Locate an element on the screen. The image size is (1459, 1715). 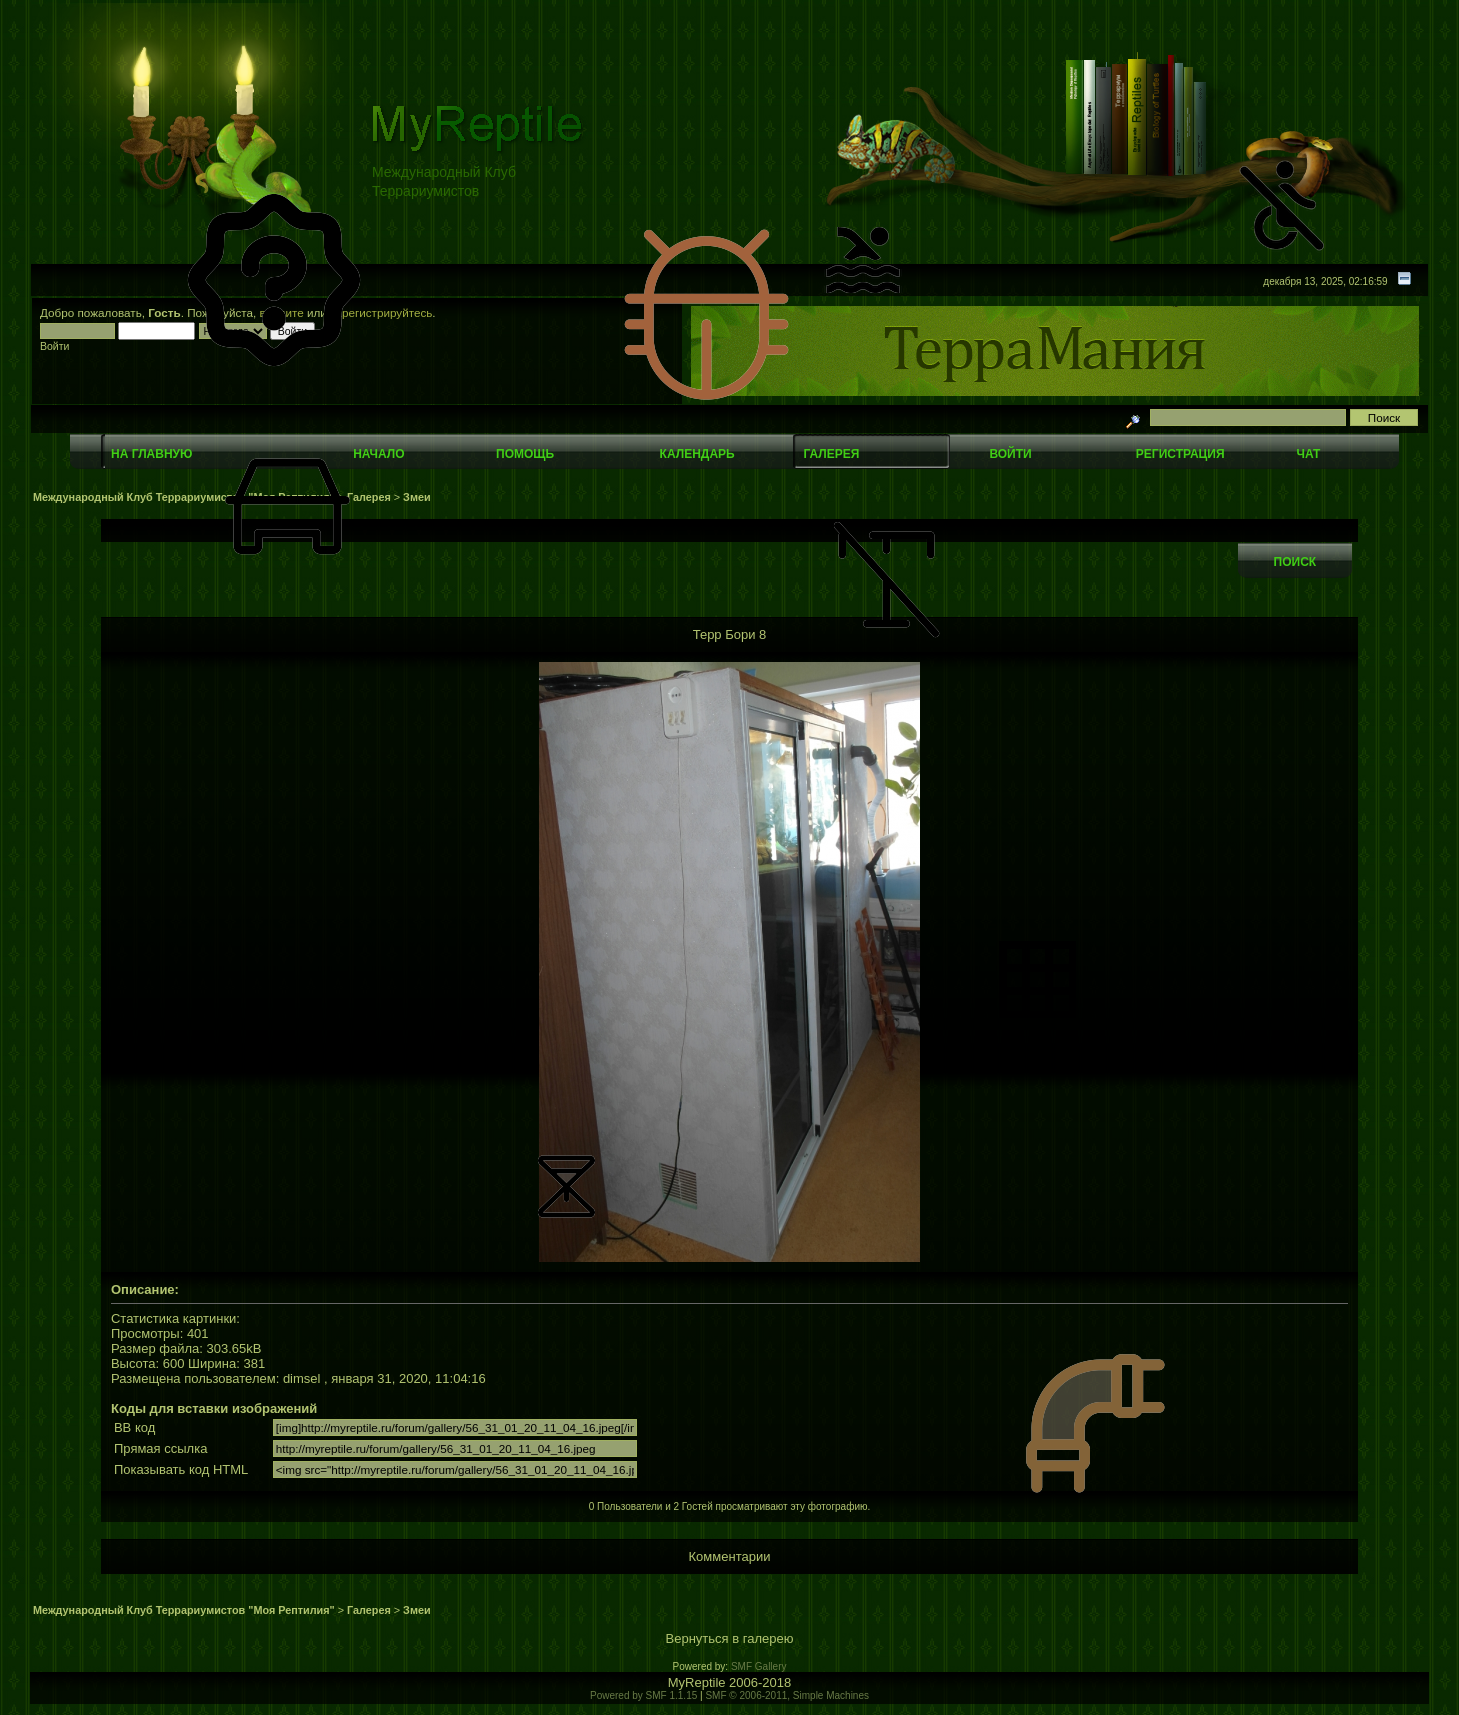
toggle grid view on is located at coordinates (1037, 979).